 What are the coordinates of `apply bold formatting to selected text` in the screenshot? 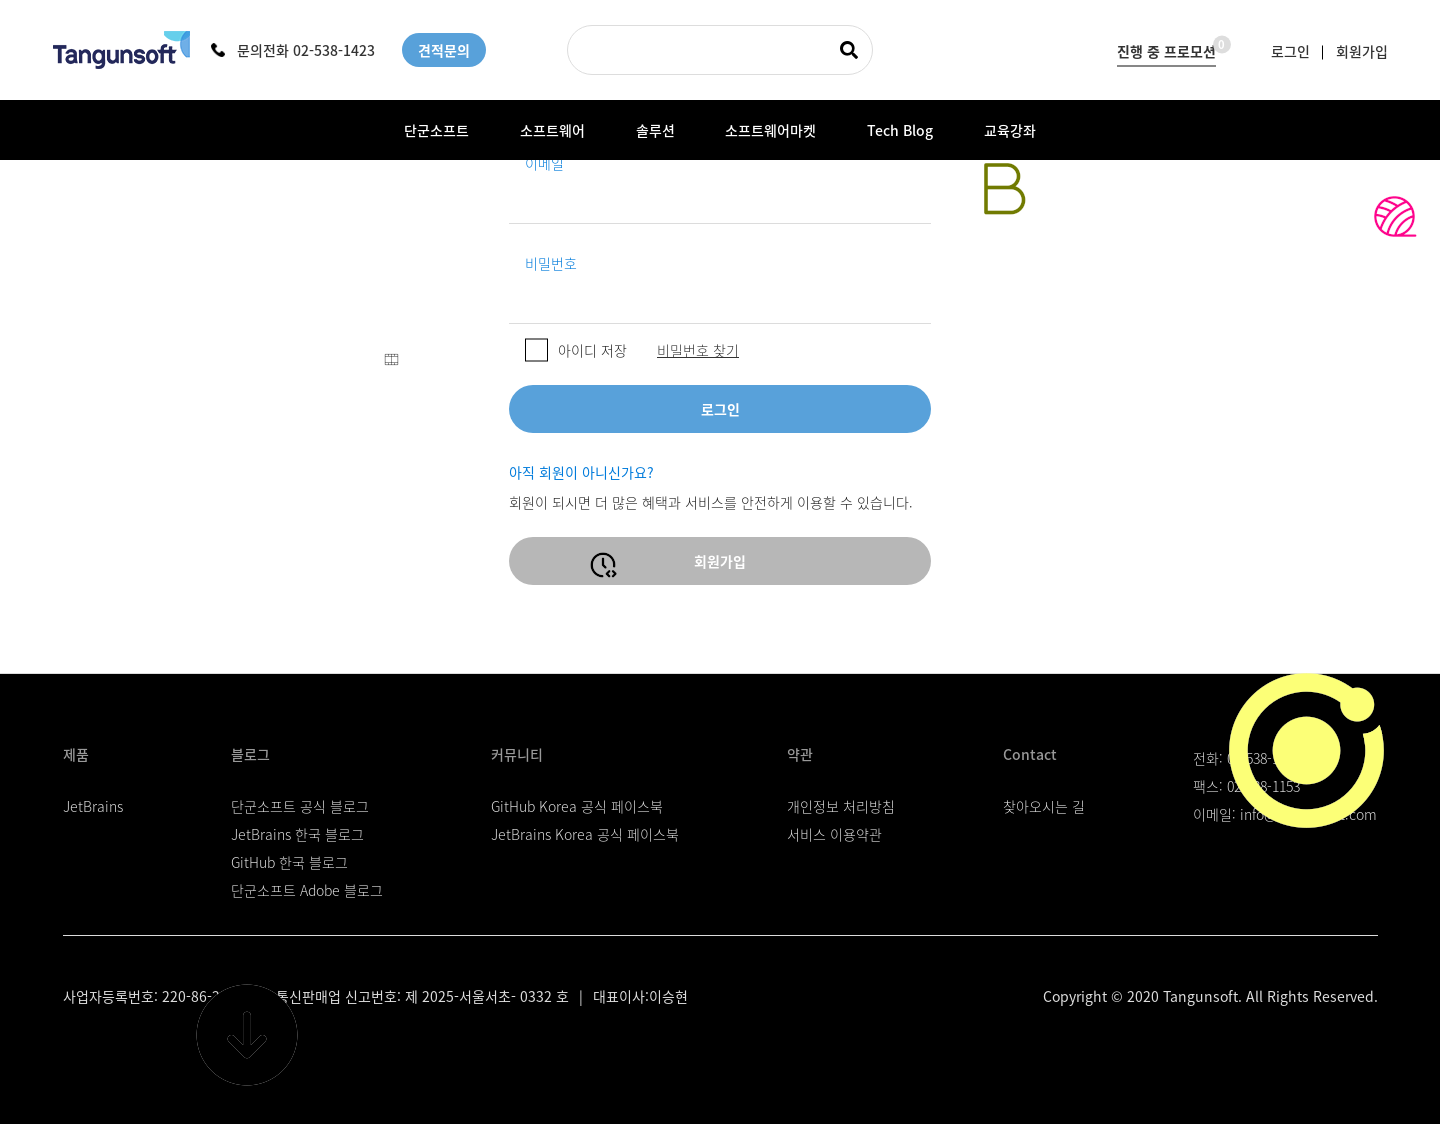 It's located at (1001, 190).